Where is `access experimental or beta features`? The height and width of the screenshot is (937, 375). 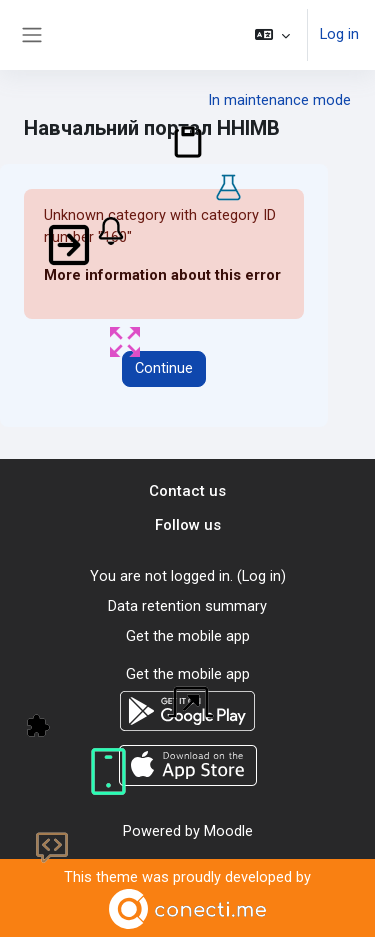
access experimental or beta features is located at coordinates (228, 187).